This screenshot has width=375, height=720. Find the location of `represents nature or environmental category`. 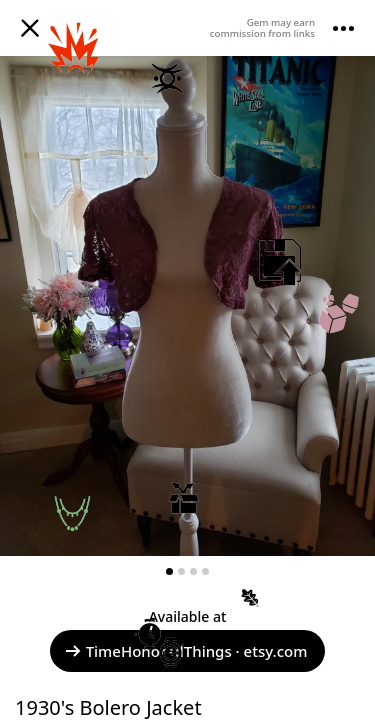

represents nature or environmental category is located at coordinates (250, 598).